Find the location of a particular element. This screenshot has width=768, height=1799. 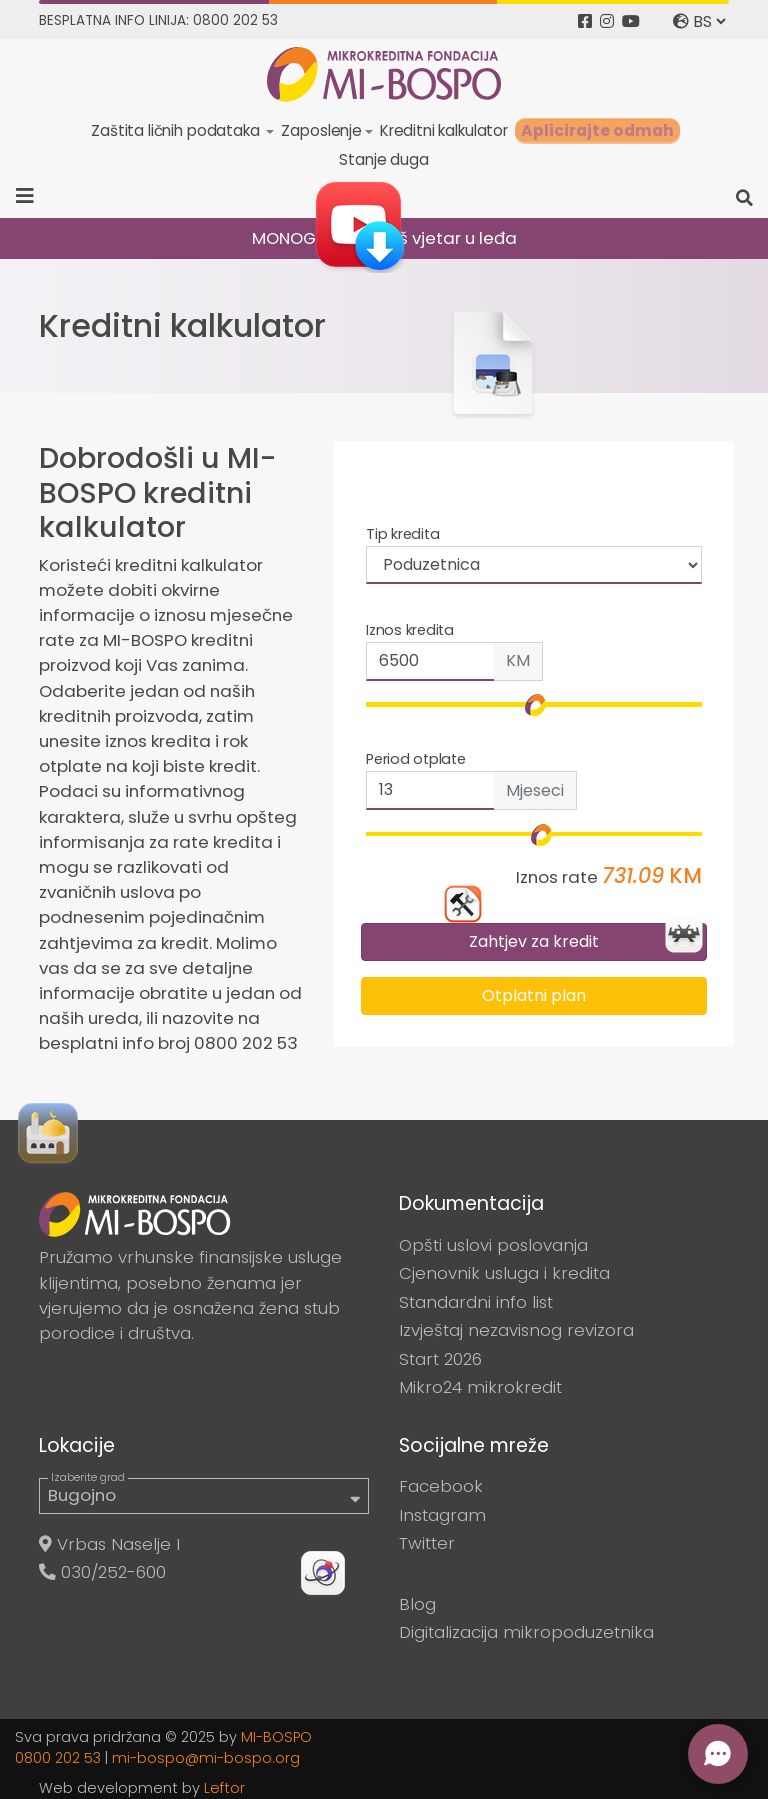

open retroarch emulator app is located at coordinates (684, 934).